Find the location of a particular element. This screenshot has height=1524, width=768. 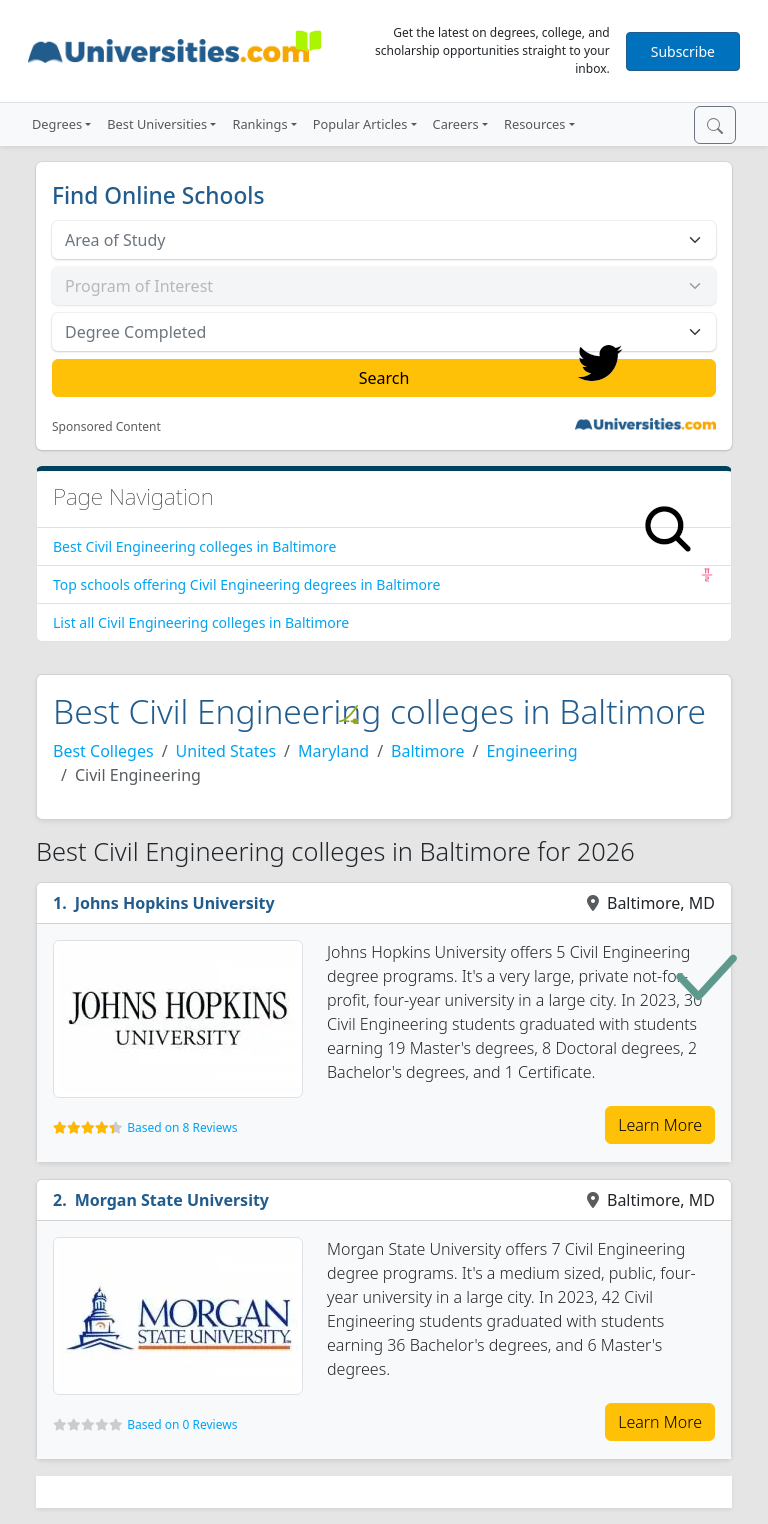

share to twitter is located at coordinates (600, 363).